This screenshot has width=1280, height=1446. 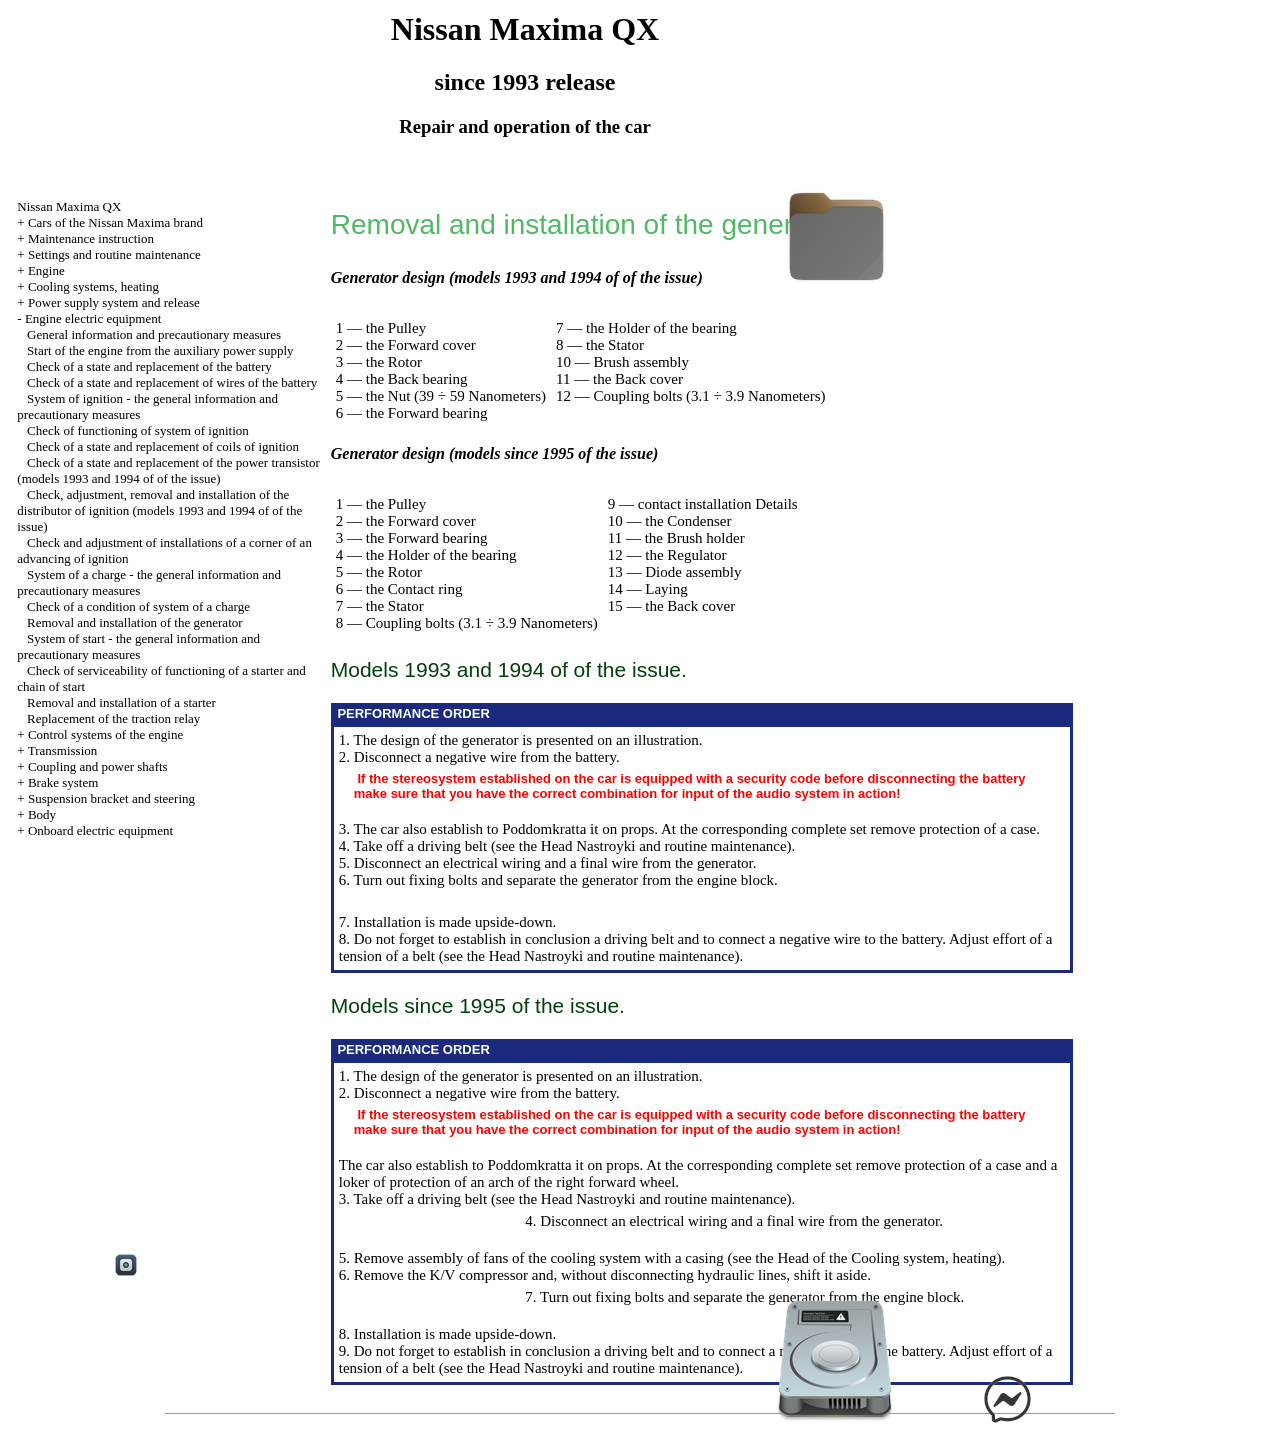 I want to click on open Caprine, a Facebook Messenger desktop client, so click(x=1007, y=1399).